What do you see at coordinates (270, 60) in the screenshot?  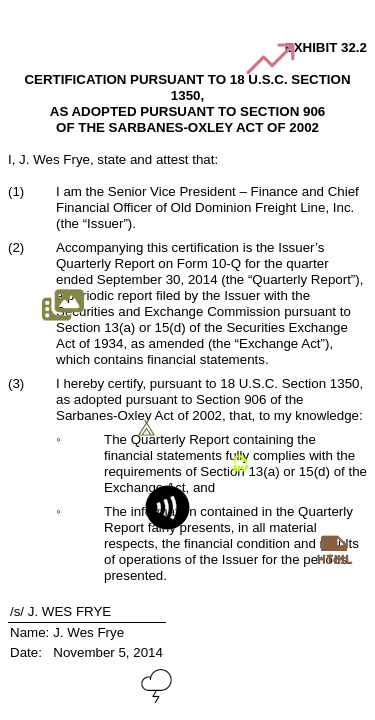 I see `view trending or popular content` at bounding box center [270, 60].